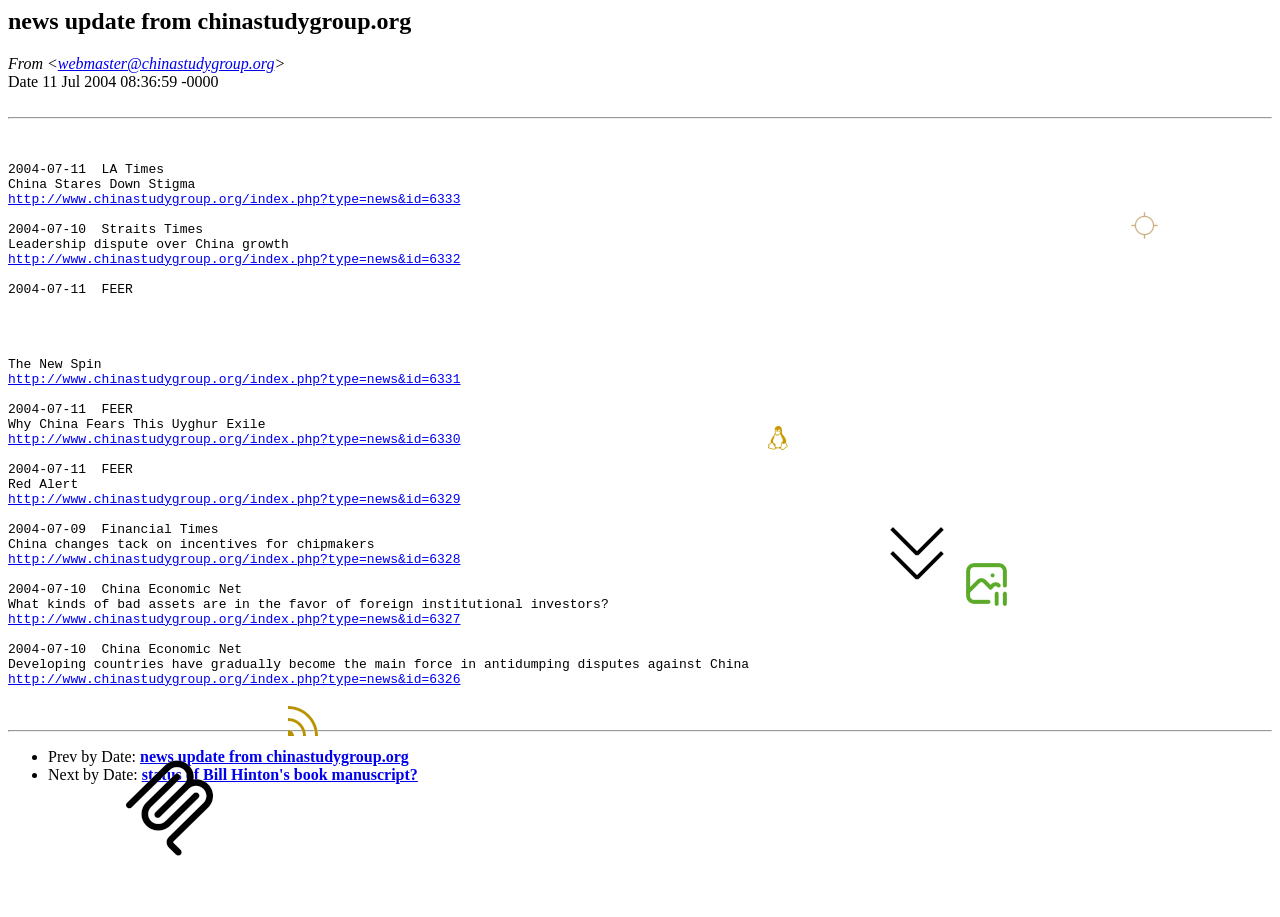 This screenshot has width=1280, height=917. What do you see at coordinates (919, 555) in the screenshot?
I see `expand collapsed content below` at bounding box center [919, 555].